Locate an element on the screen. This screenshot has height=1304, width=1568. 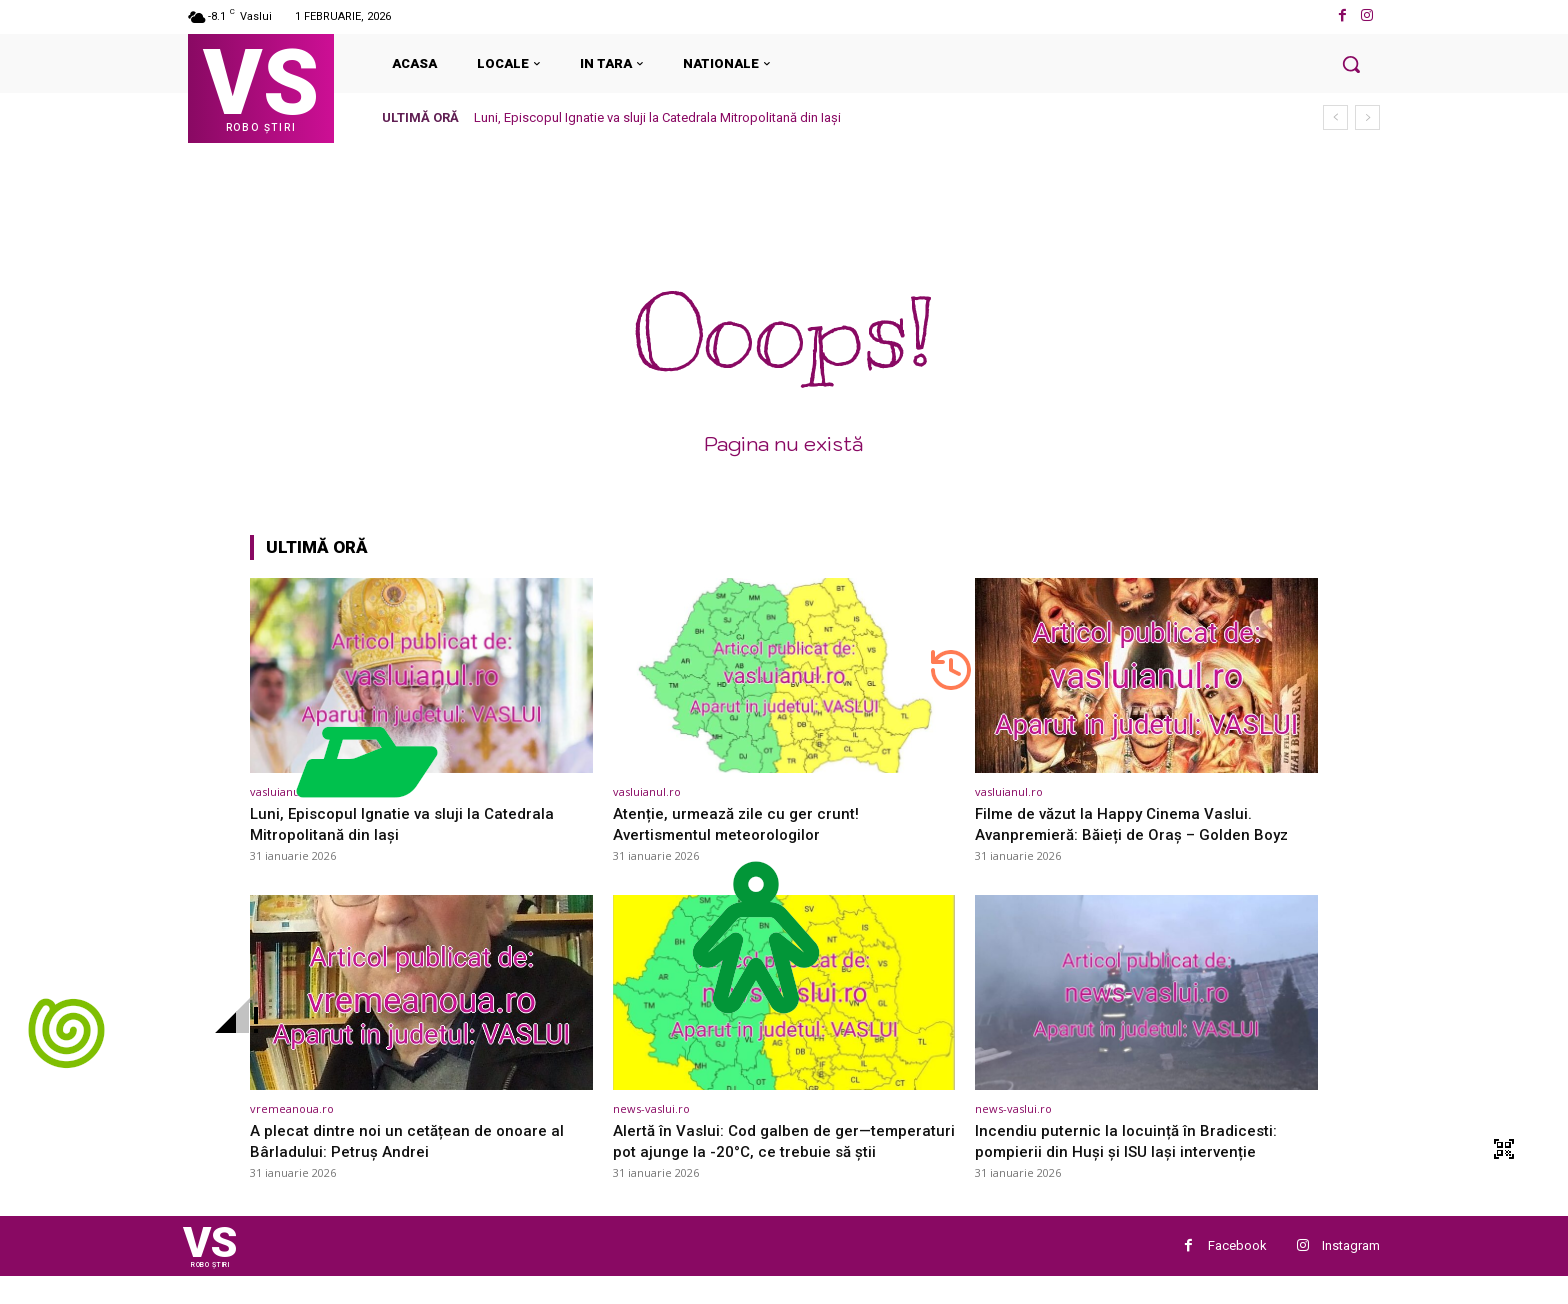
scan a QR code is located at coordinates (1504, 1149).